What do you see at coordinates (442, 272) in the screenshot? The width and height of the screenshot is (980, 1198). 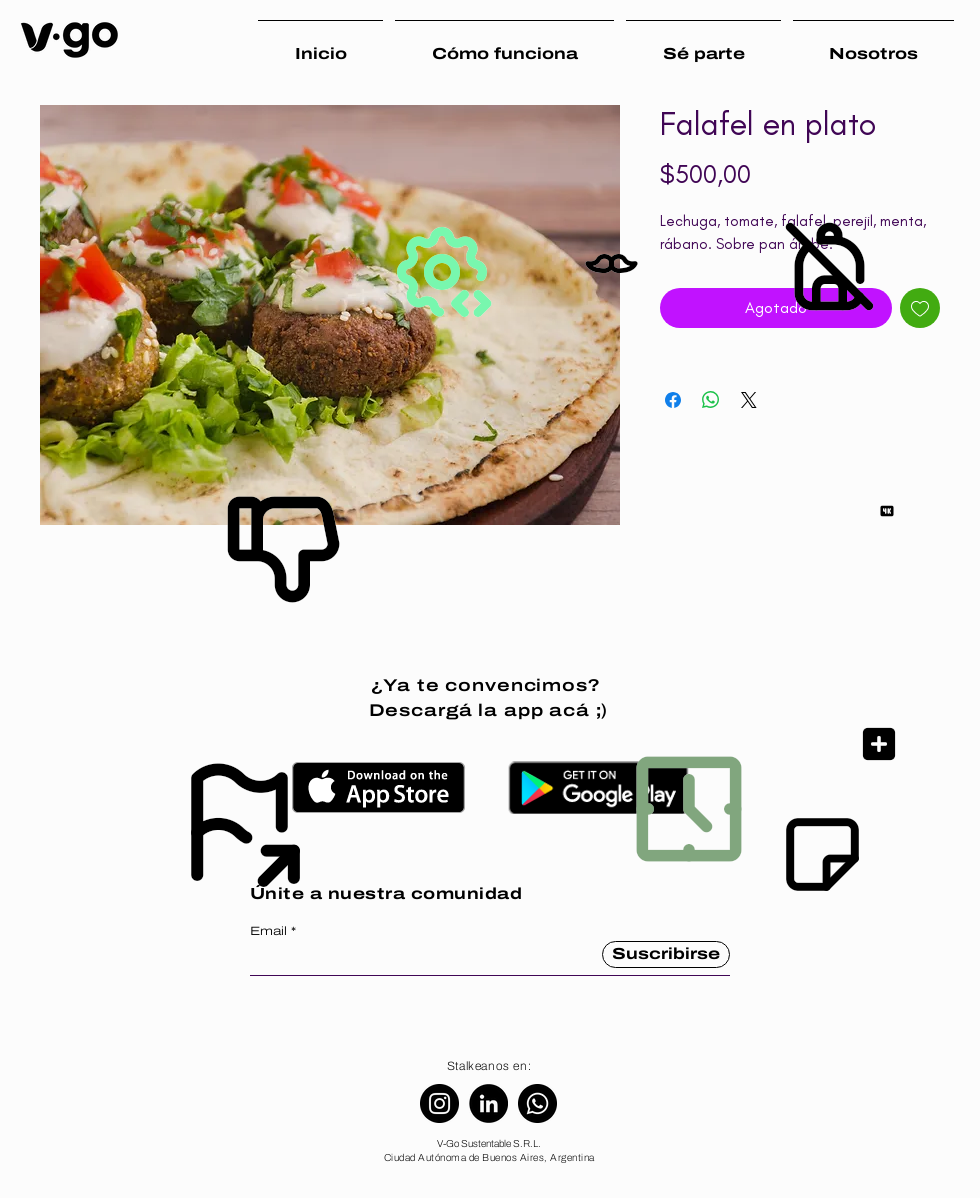 I see `access developer or code settings` at bounding box center [442, 272].